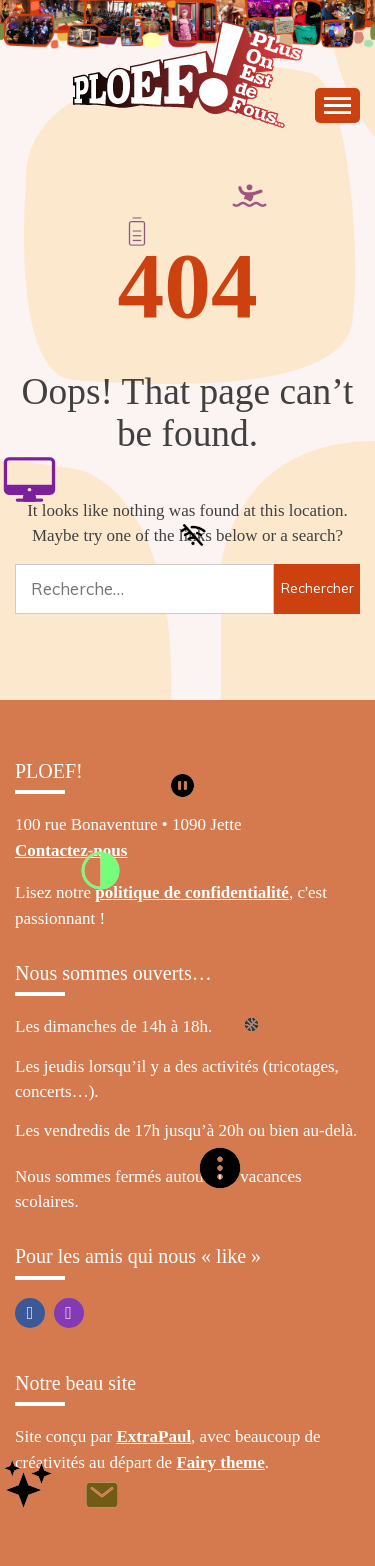 This screenshot has height=1566, width=375. I want to click on open more options menu, so click(220, 1168).